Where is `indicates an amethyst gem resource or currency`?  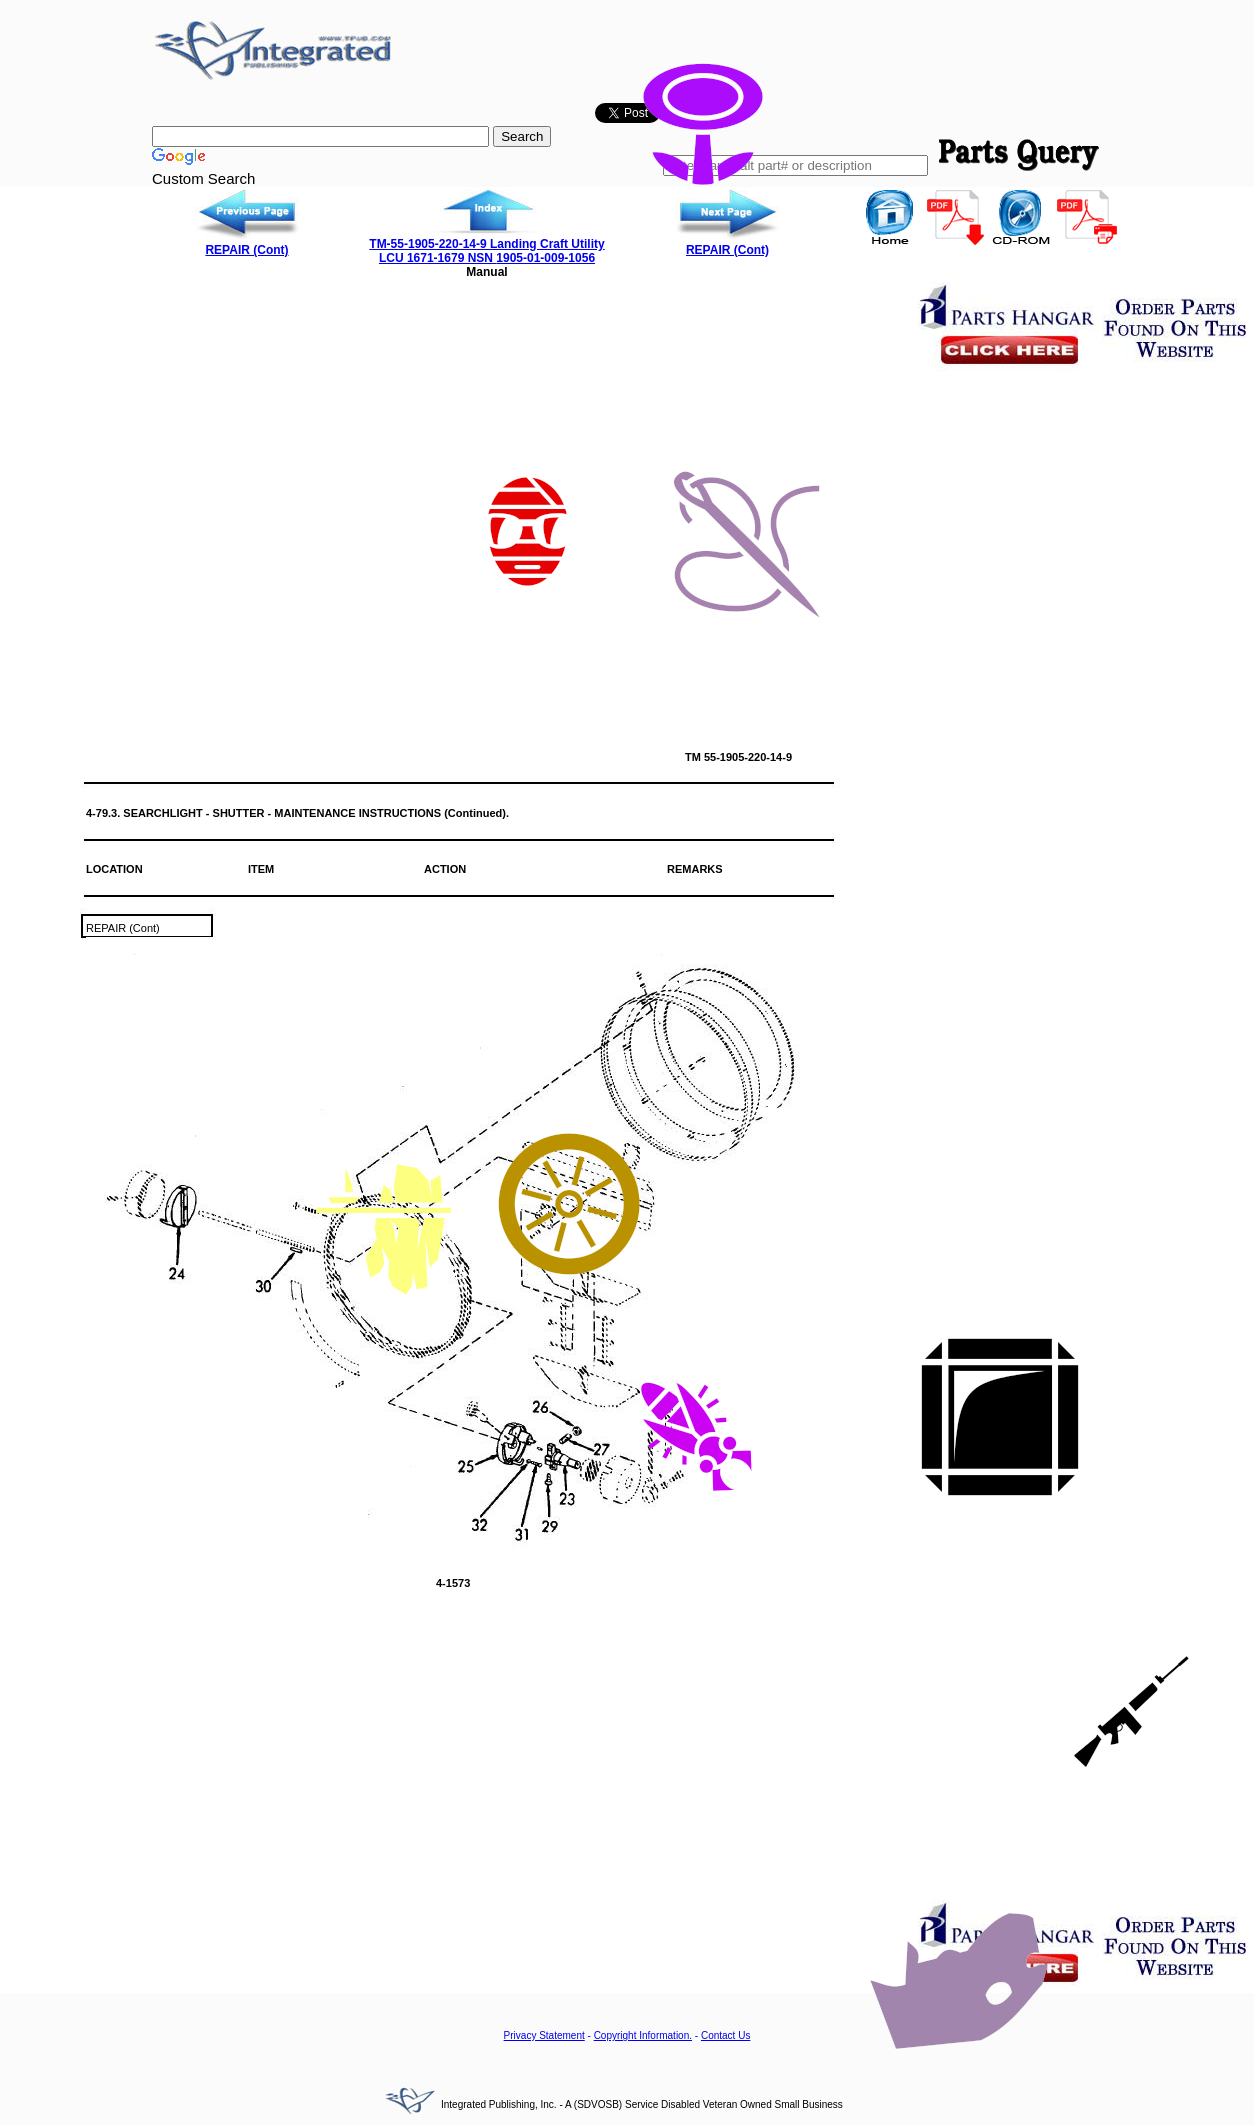 indicates an amethyst gem resource or currency is located at coordinates (1000, 1417).